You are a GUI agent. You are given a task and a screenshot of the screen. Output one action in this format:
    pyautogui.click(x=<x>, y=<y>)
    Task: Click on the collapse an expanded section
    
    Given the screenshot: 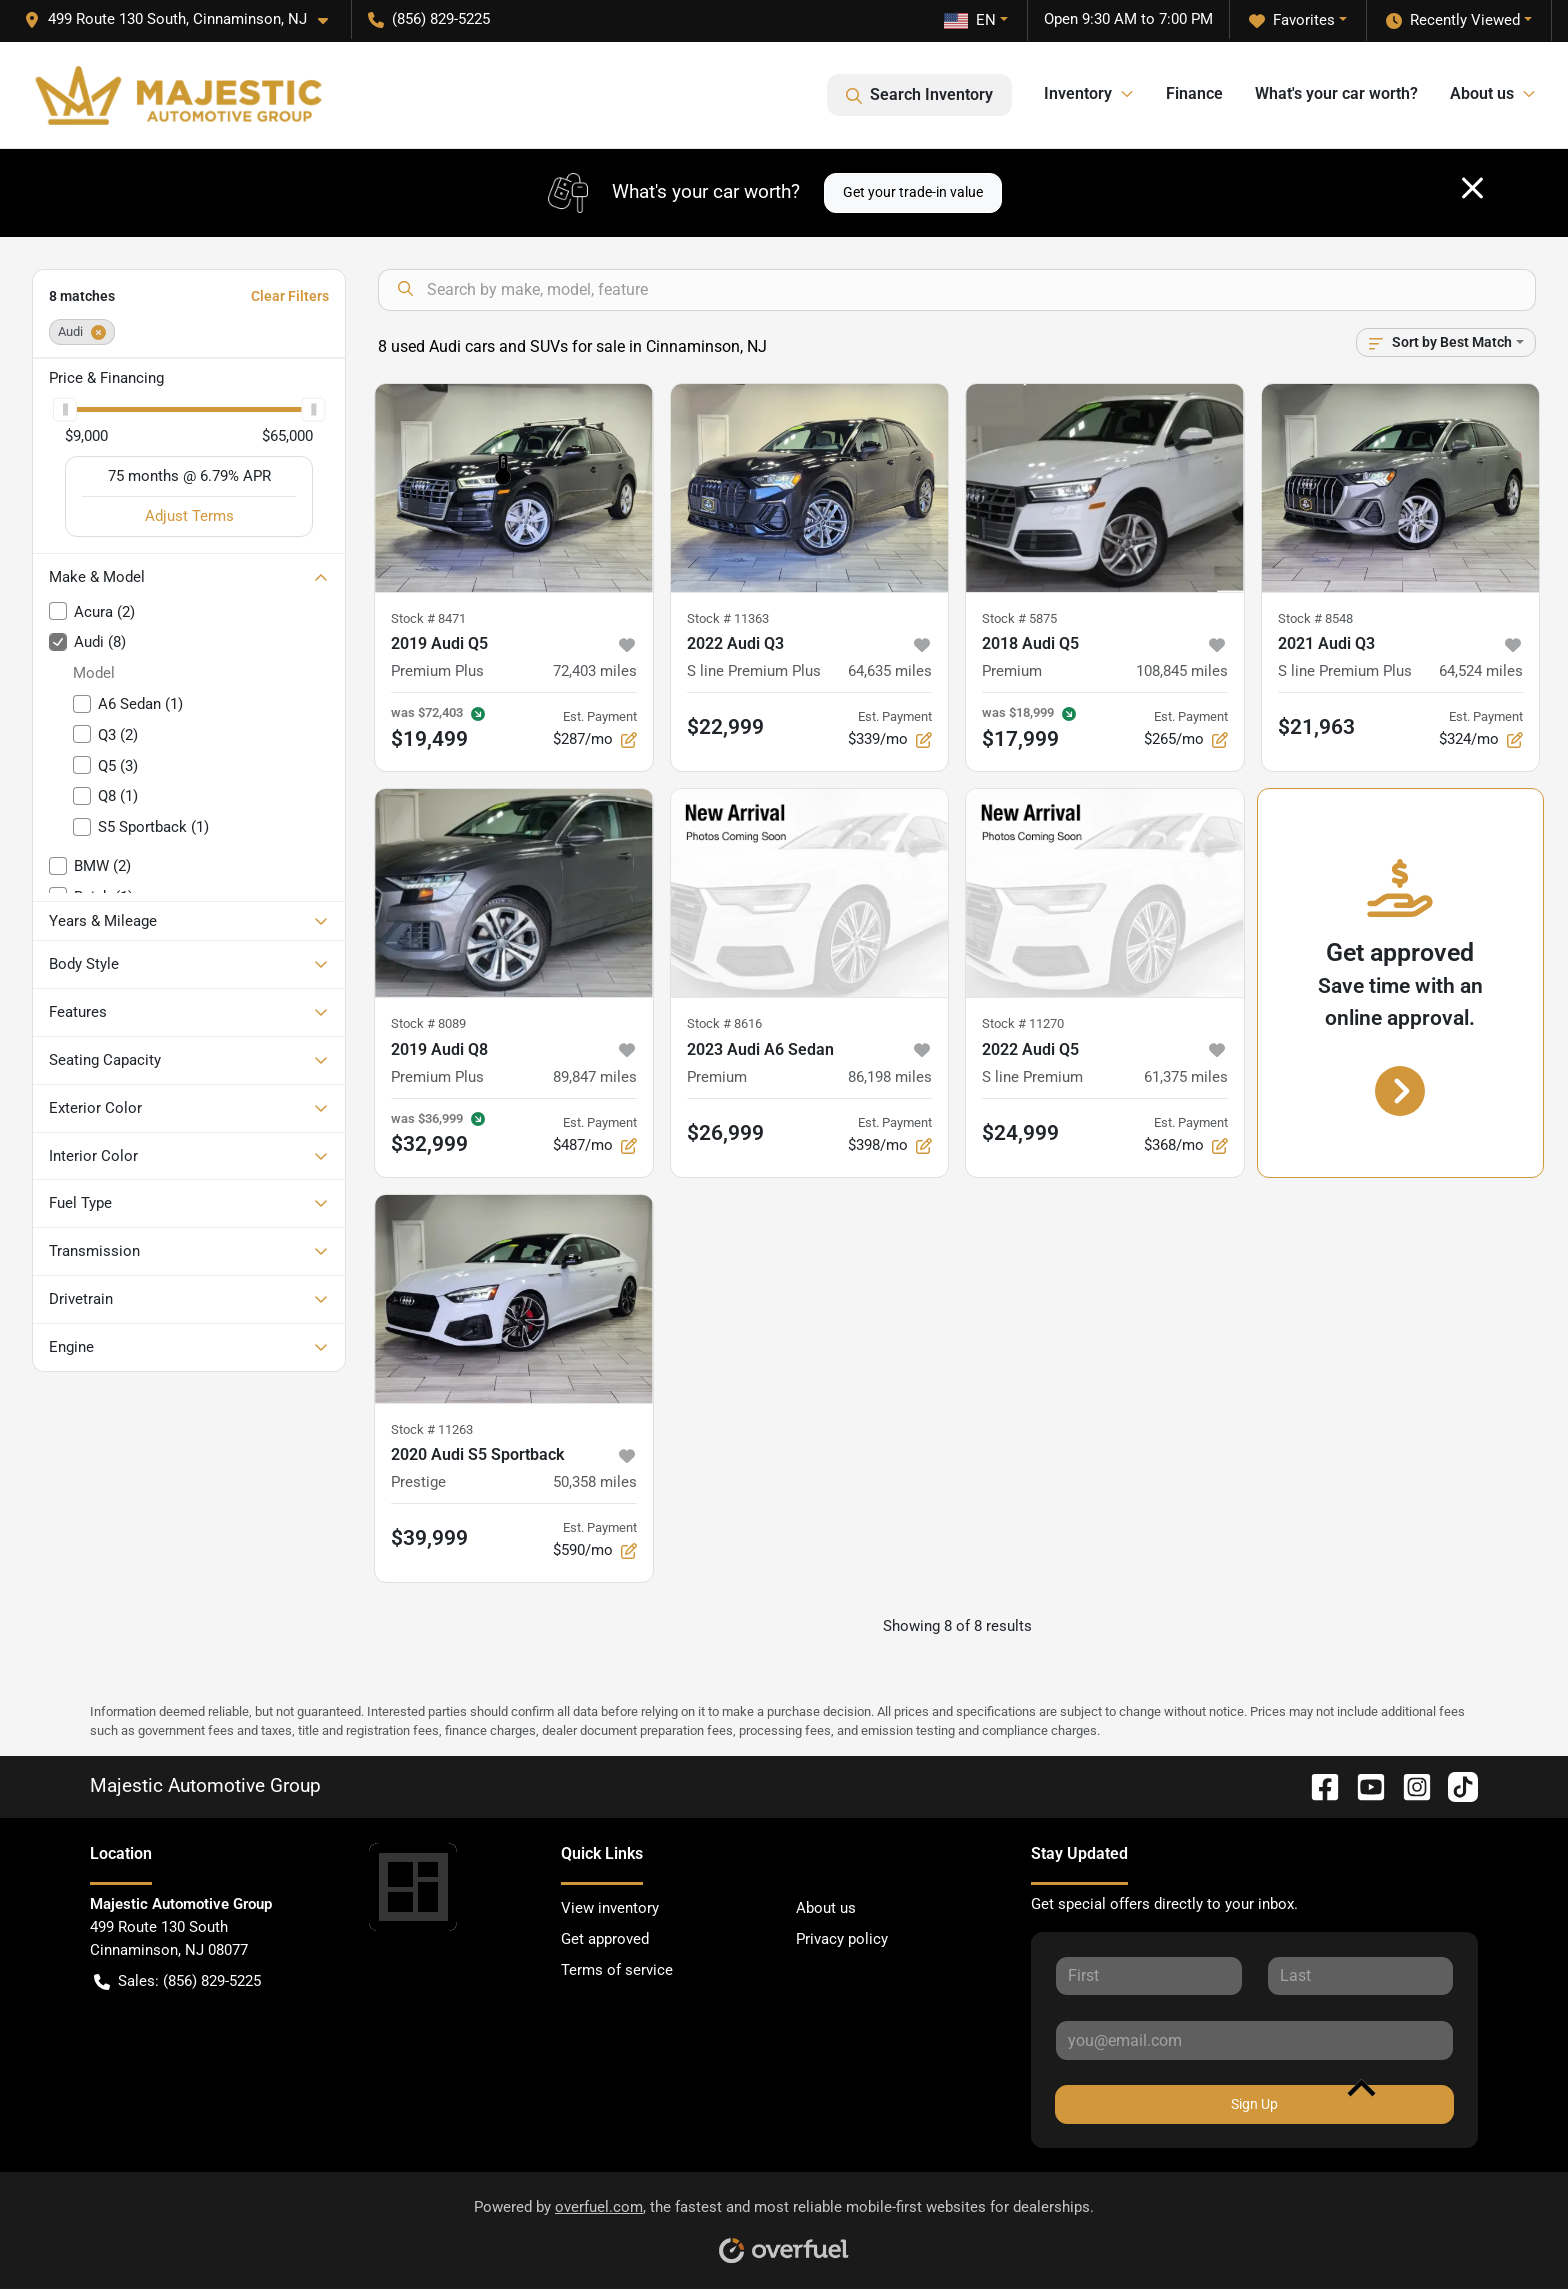 What is the action you would take?
    pyautogui.click(x=1361, y=2088)
    